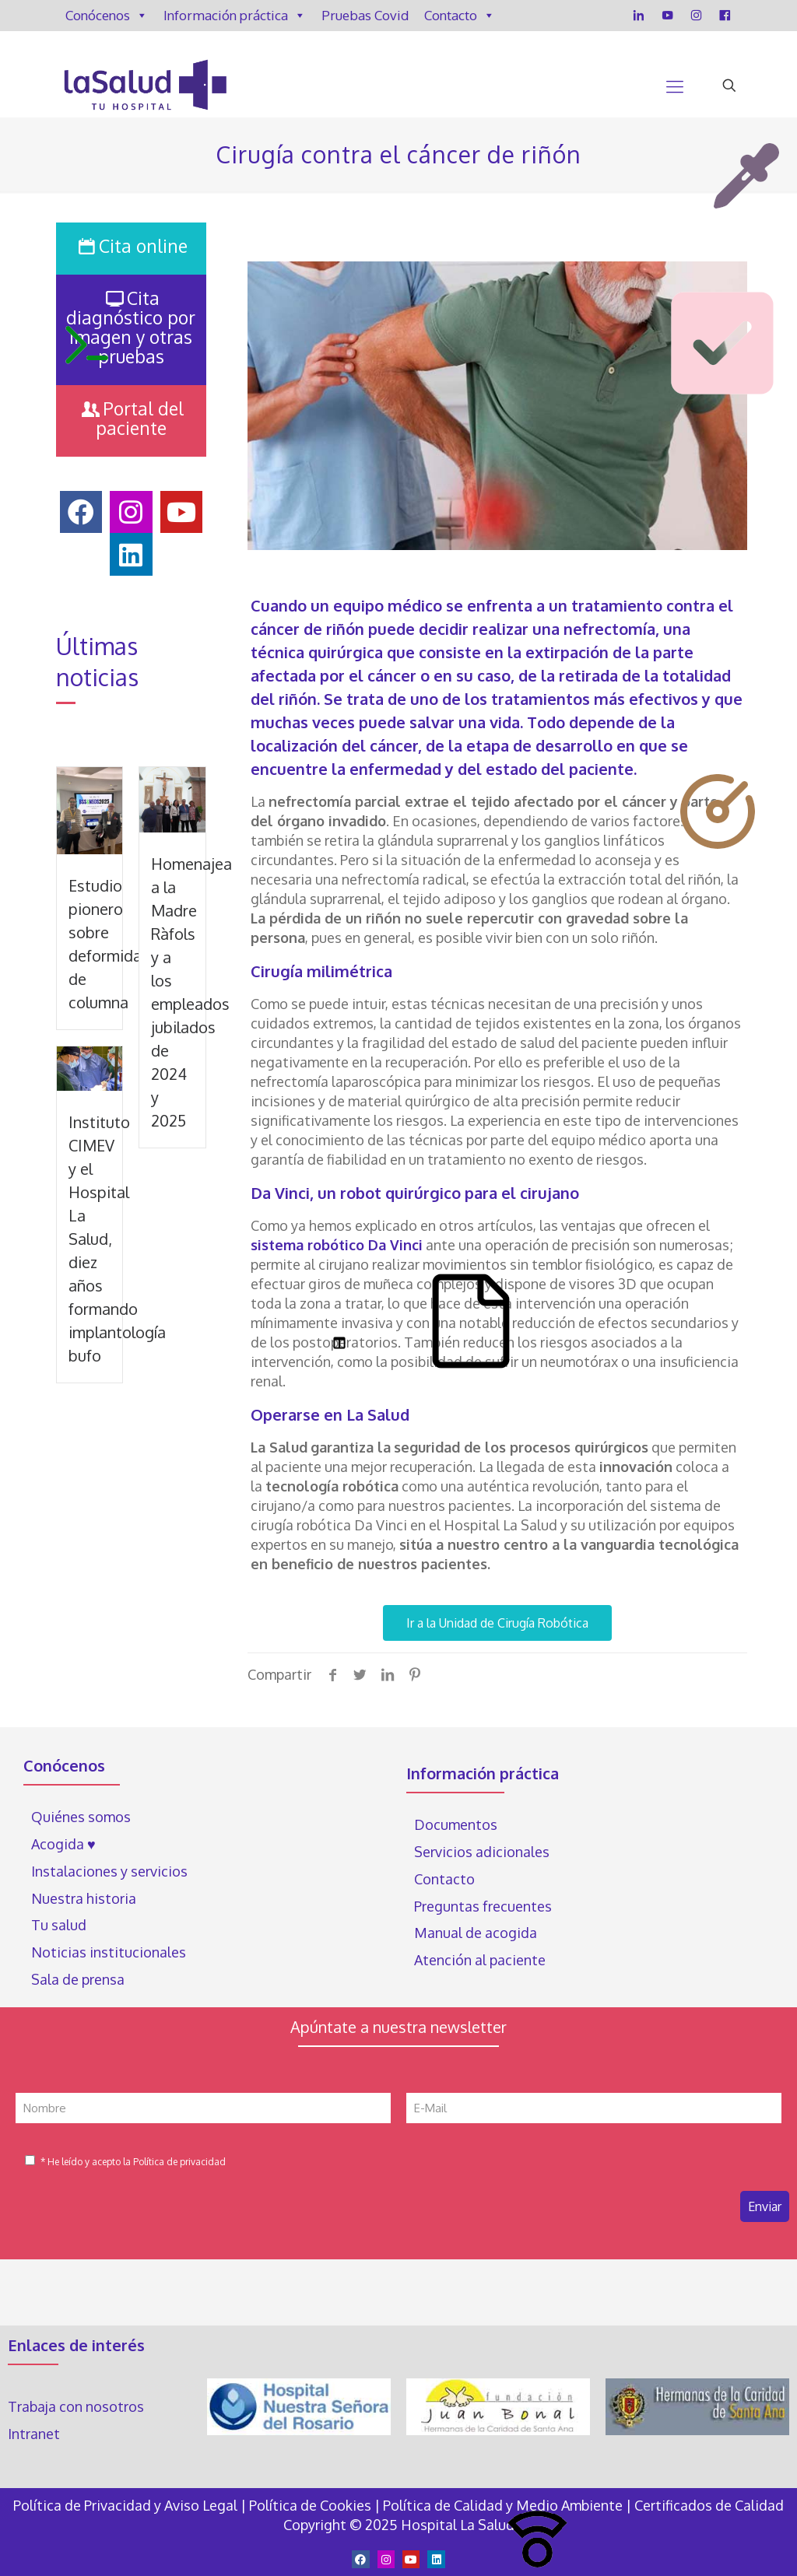 Image resolution: width=797 pixels, height=2576 pixels. I want to click on view performance metrics or usage statistics, so click(718, 811).